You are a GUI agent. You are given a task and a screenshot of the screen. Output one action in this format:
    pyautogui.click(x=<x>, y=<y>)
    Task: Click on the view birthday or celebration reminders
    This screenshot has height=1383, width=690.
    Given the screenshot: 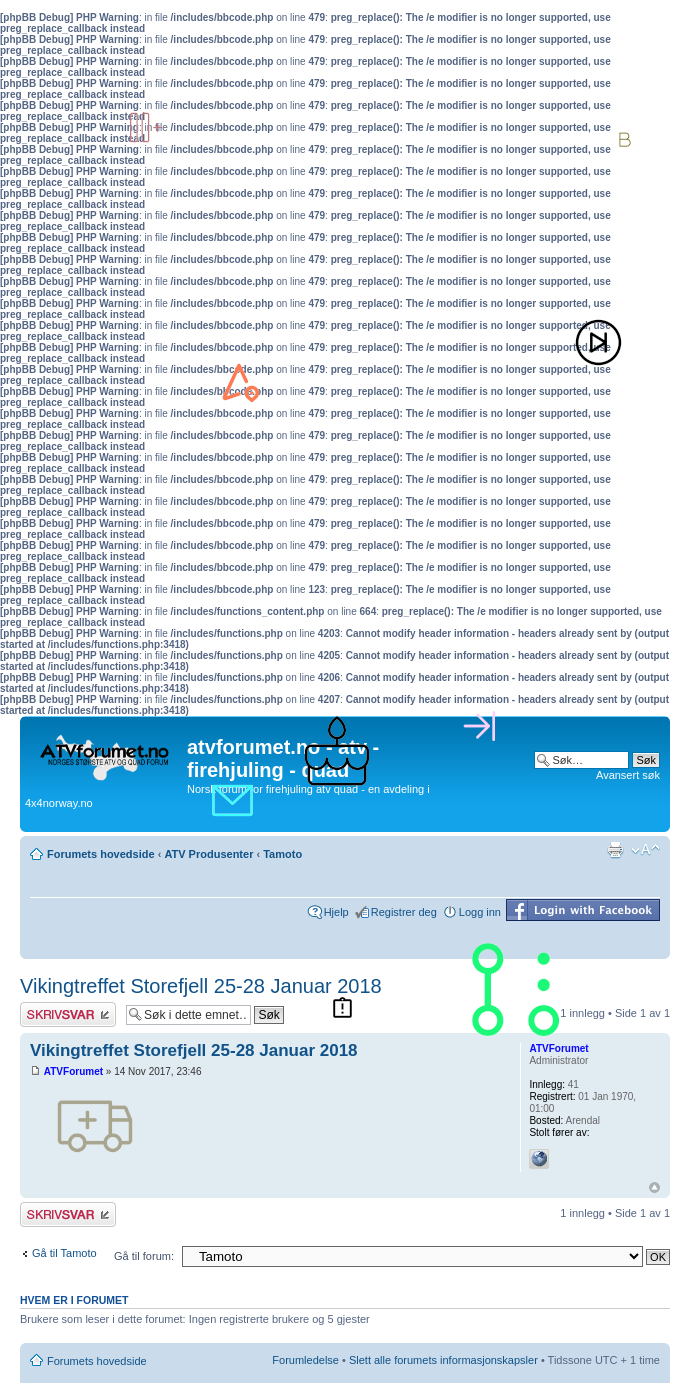 What is the action you would take?
    pyautogui.click(x=337, y=756)
    